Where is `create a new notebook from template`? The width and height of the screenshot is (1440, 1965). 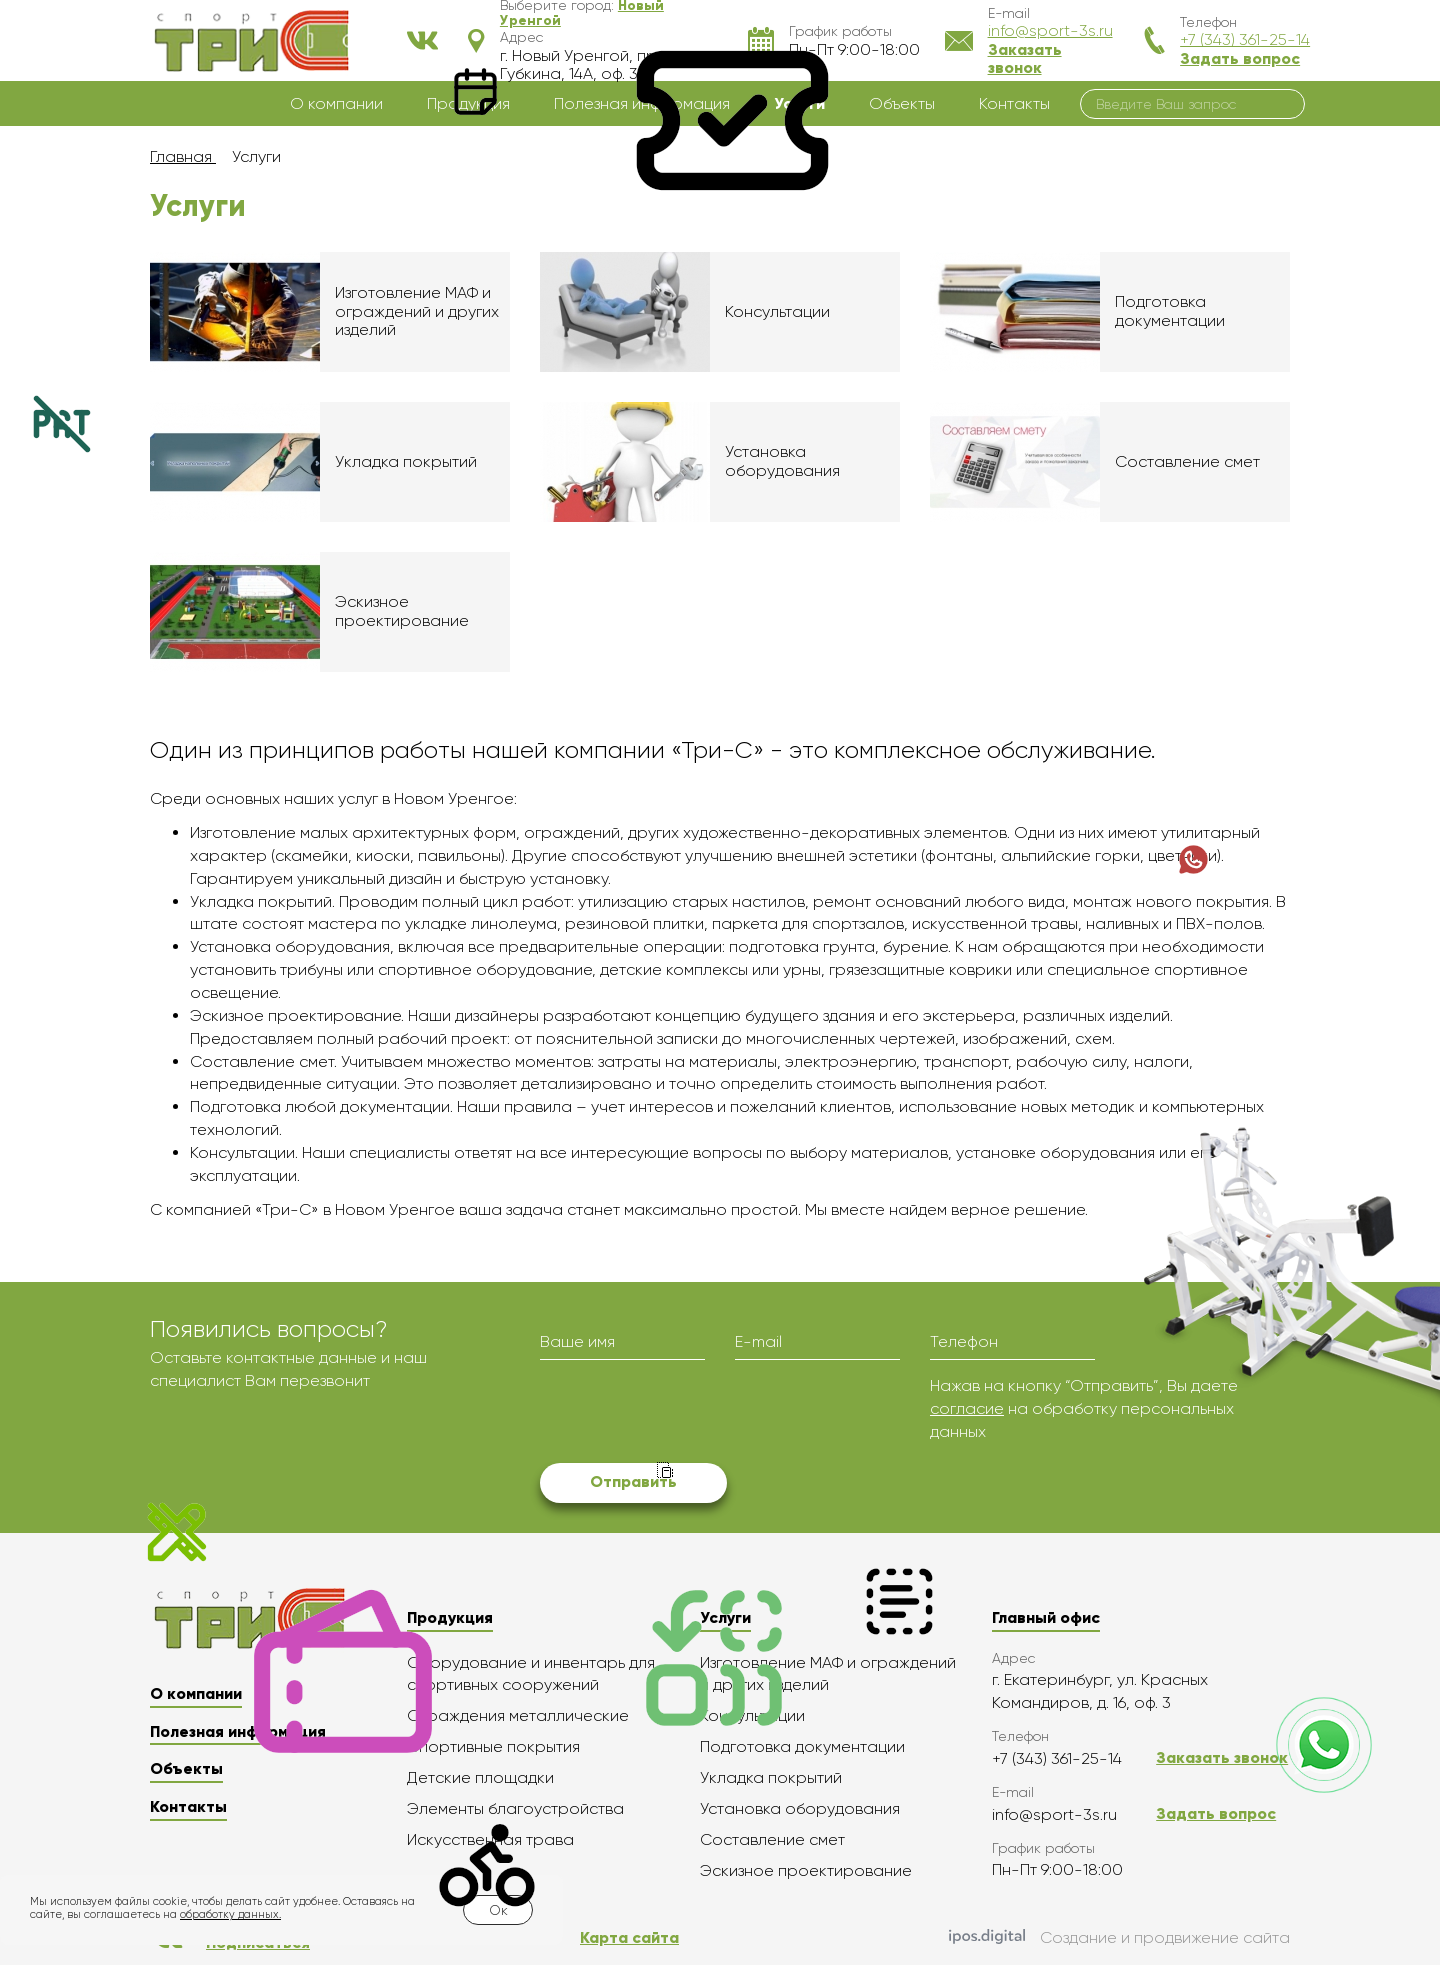 create a new notebook from template is located at coordinates (665, 1470).